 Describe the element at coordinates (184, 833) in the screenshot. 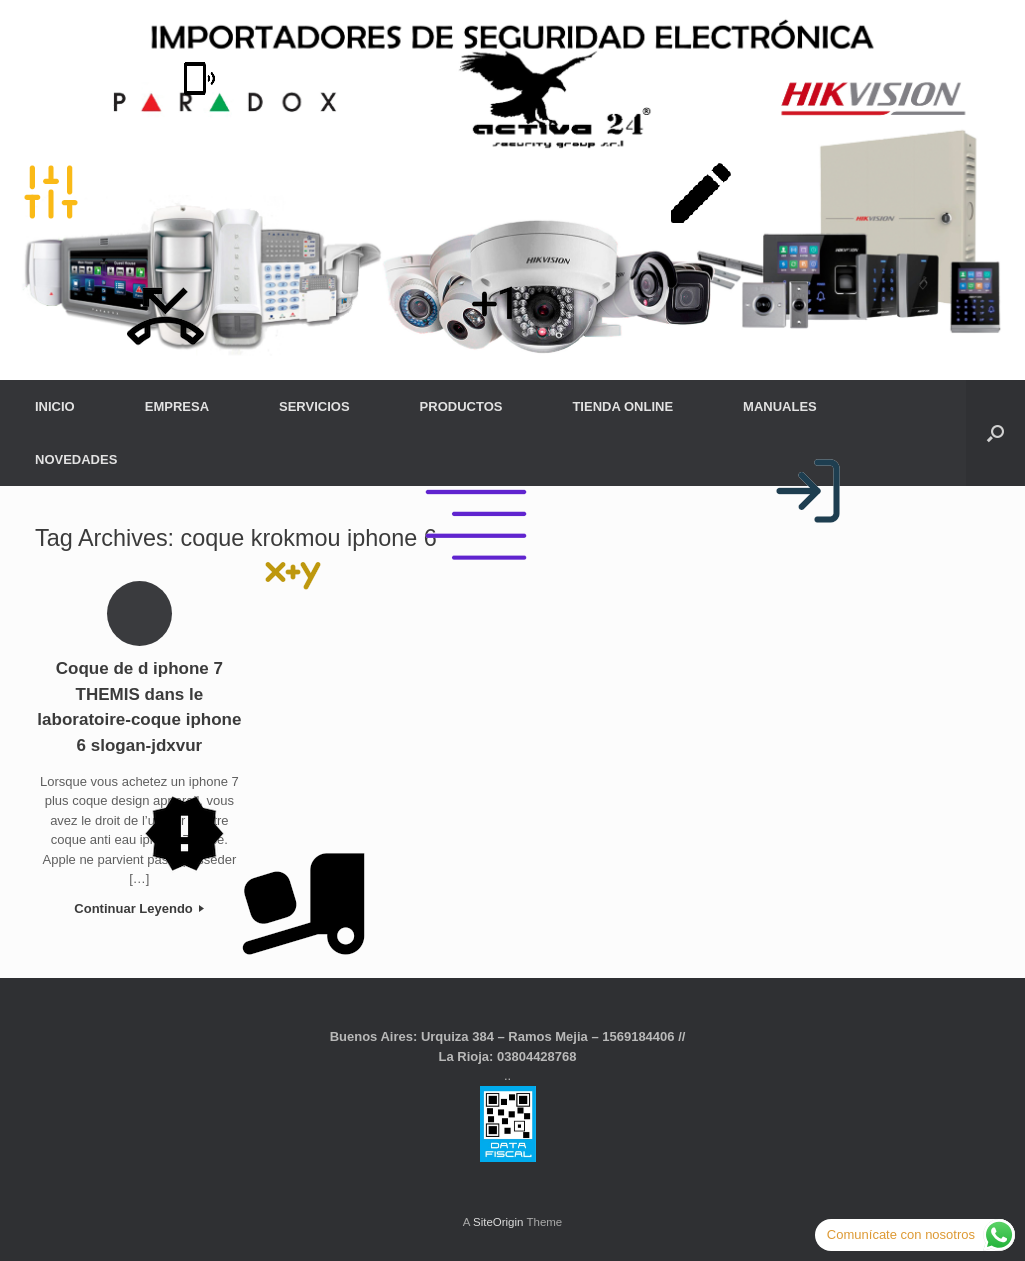

I see `indicates new or recently added content` at that location.